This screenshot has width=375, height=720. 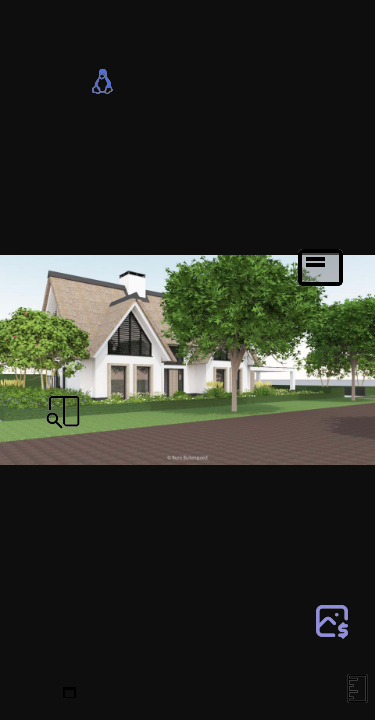 I want to click on open a web browser or web view, so click(x=69, y=692).